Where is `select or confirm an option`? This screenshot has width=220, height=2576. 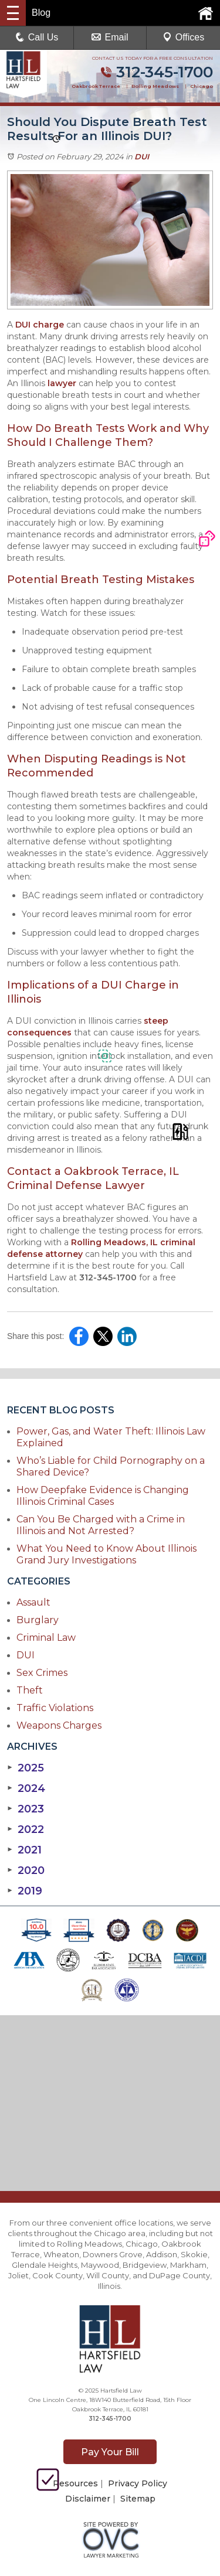 select or confirm an option is located at coordinates (48, 2479).